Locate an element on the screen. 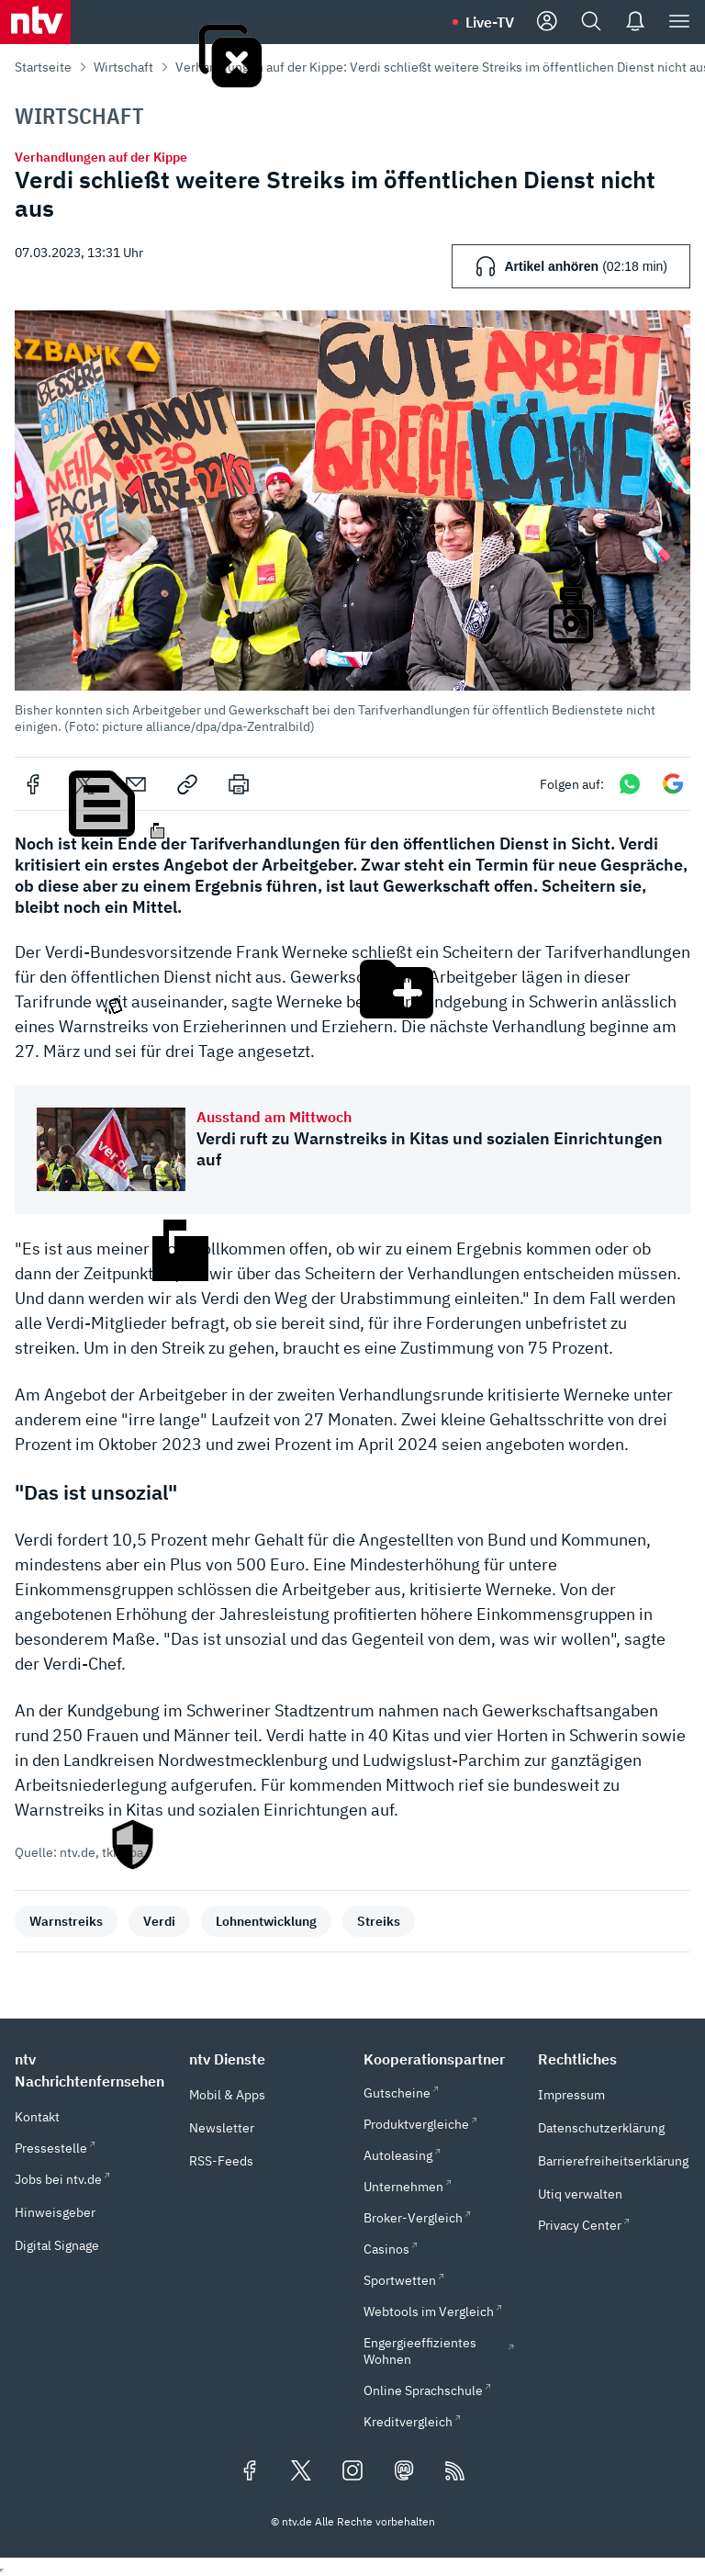 The height and width of the screenshot is (2576, 705). view text document or snippet is located at coordinates (102, 804).